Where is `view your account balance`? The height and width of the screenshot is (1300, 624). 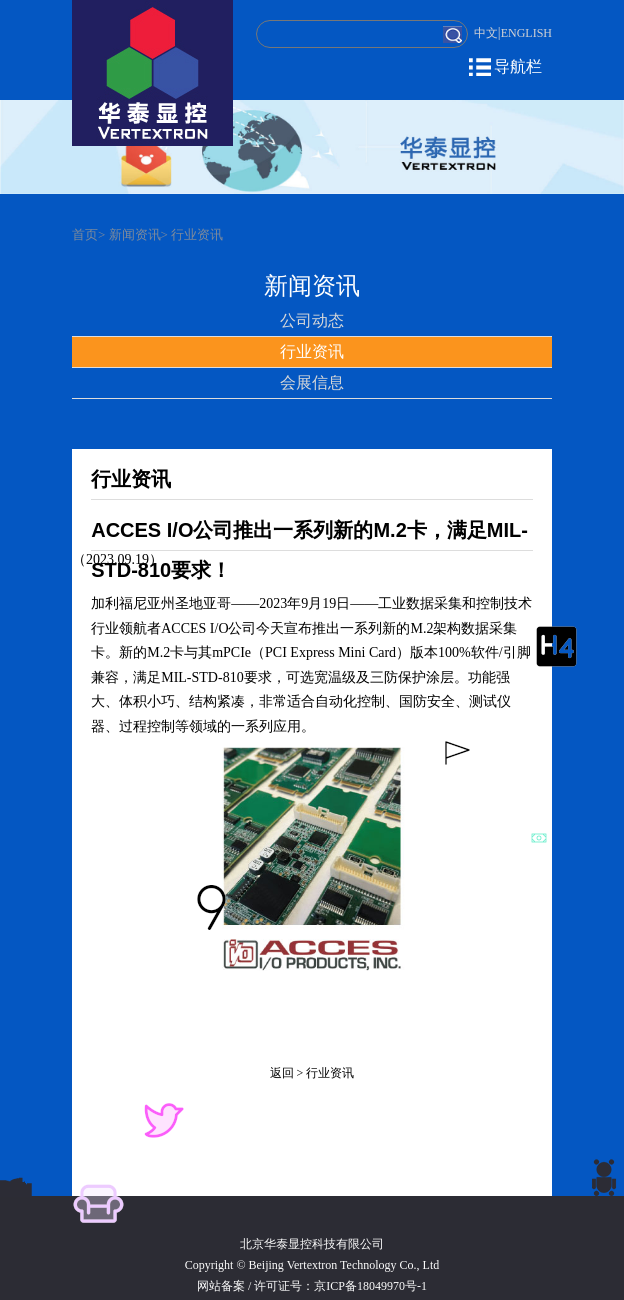 view your account balance is located at coordinates (539, 838).